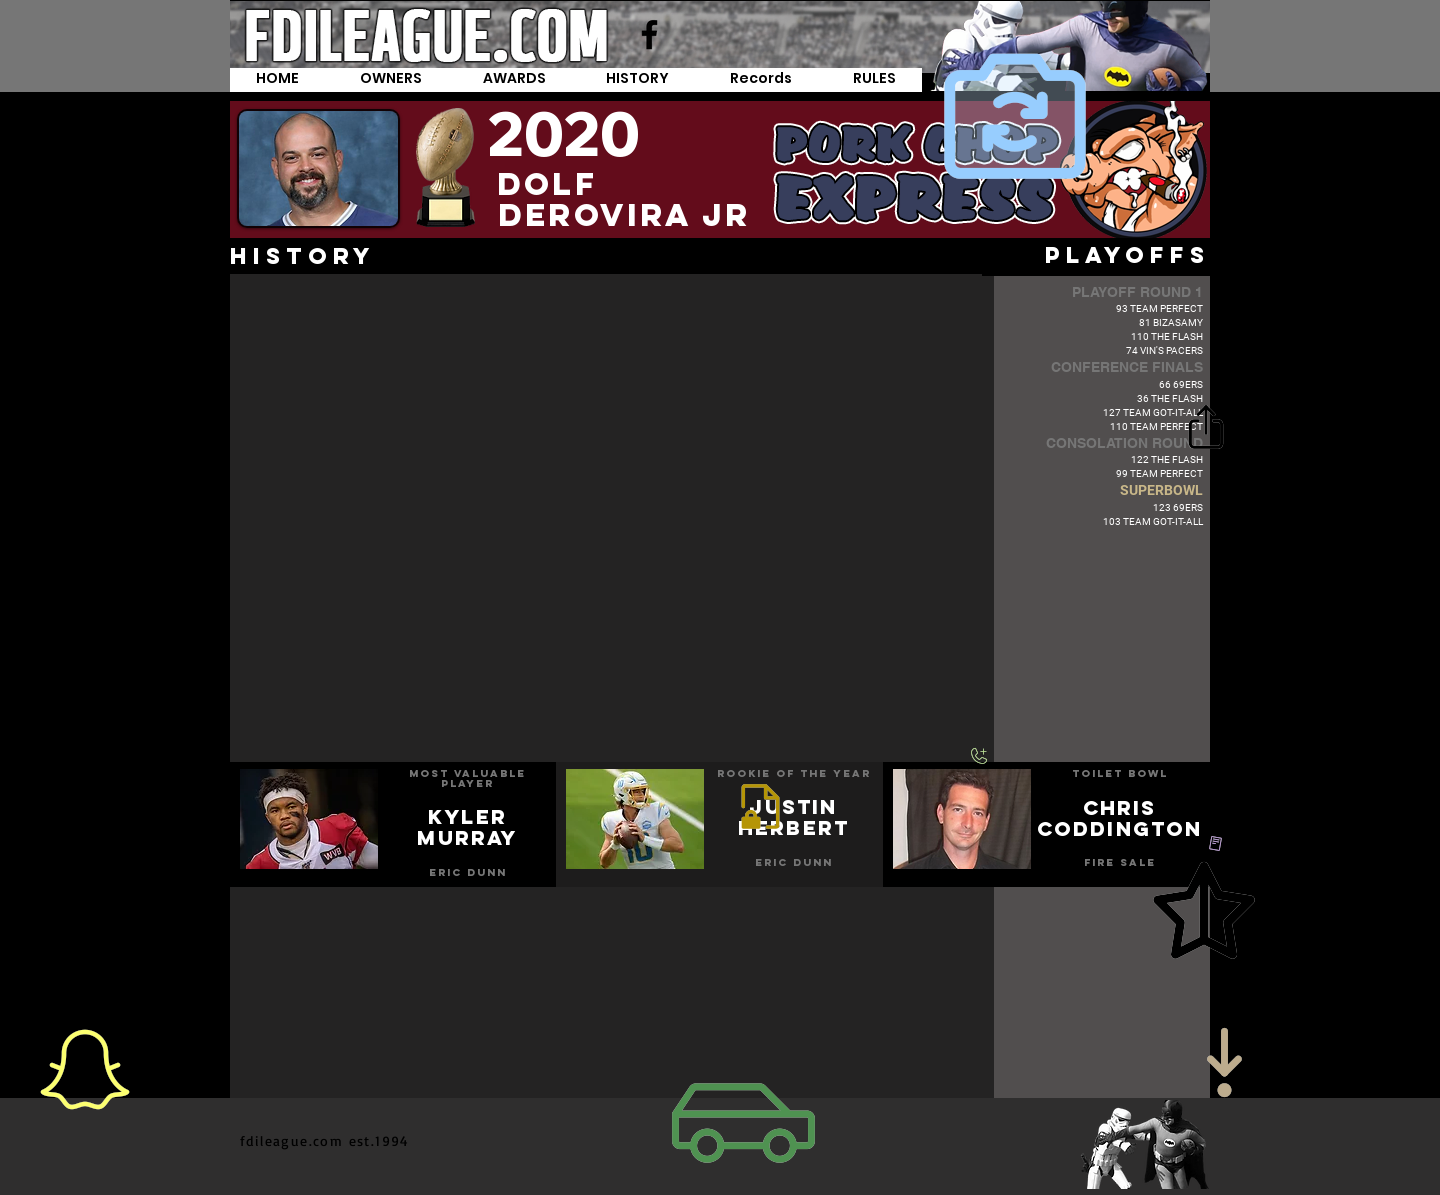  I want to click on access a password-protected file, so click(760, 806).